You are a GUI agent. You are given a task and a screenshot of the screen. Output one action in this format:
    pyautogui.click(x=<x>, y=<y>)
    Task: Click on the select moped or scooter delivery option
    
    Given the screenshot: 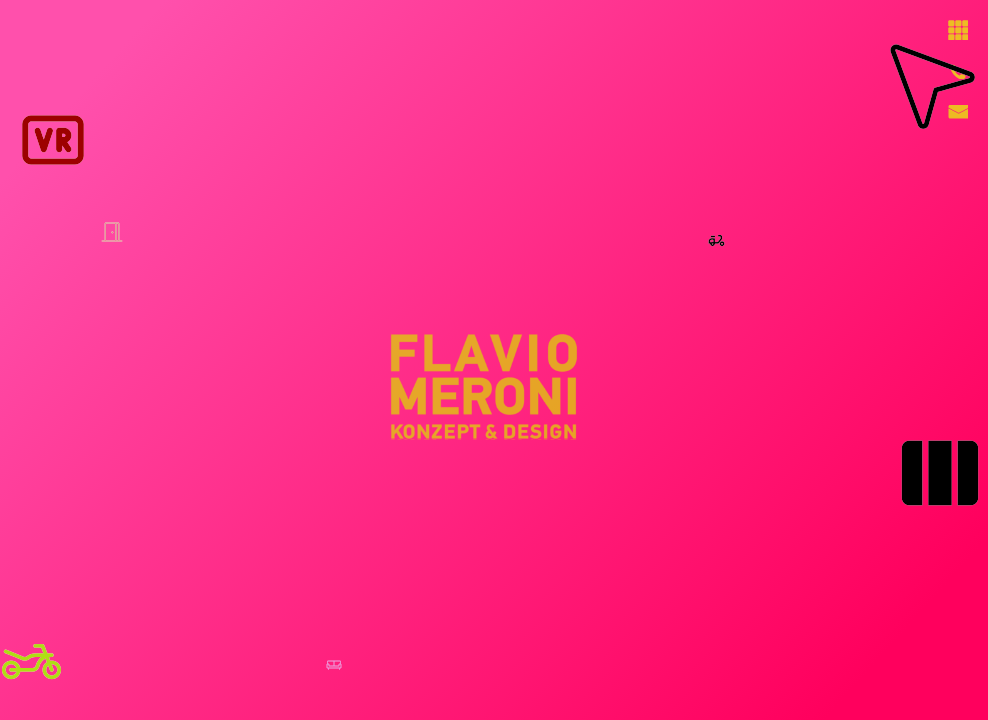 What is the action you would take?
    pyautogui.click(x=716, y=240)
    